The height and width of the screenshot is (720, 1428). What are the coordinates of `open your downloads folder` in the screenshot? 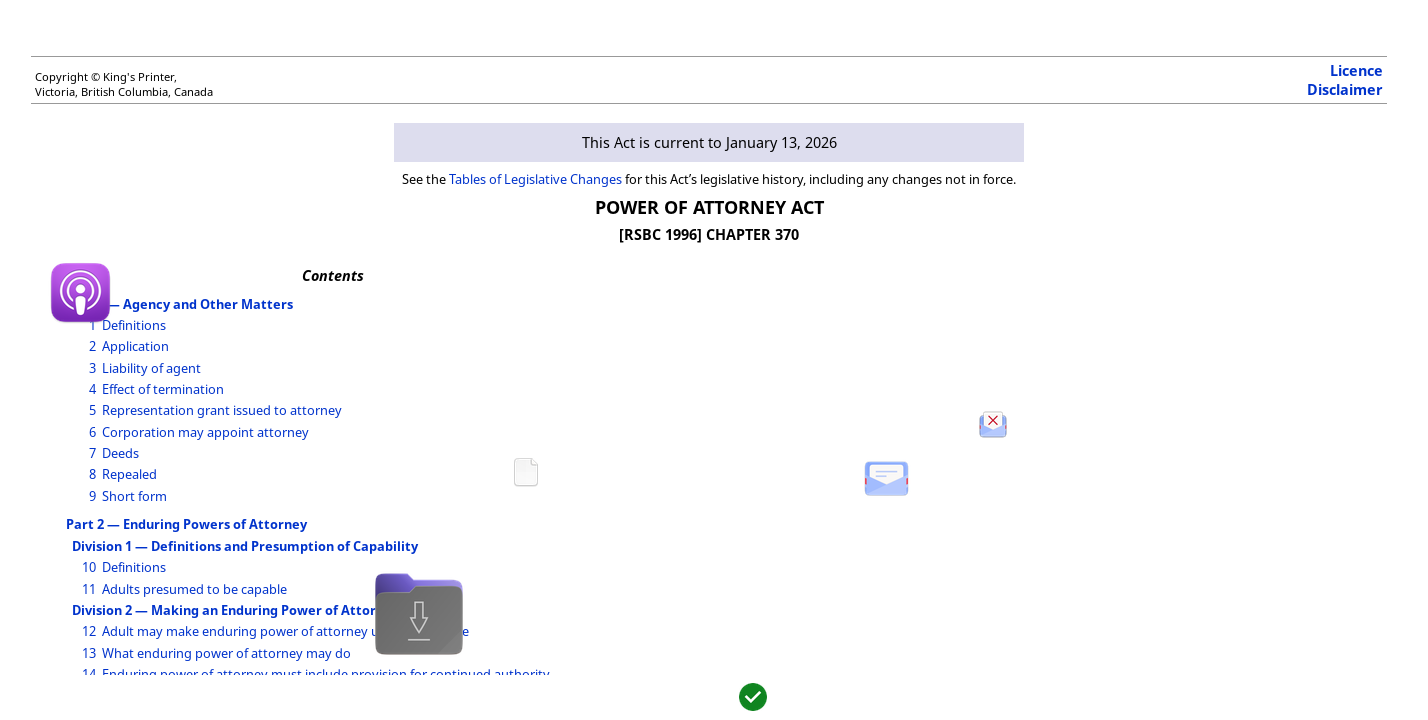 It's located at (419, 614).